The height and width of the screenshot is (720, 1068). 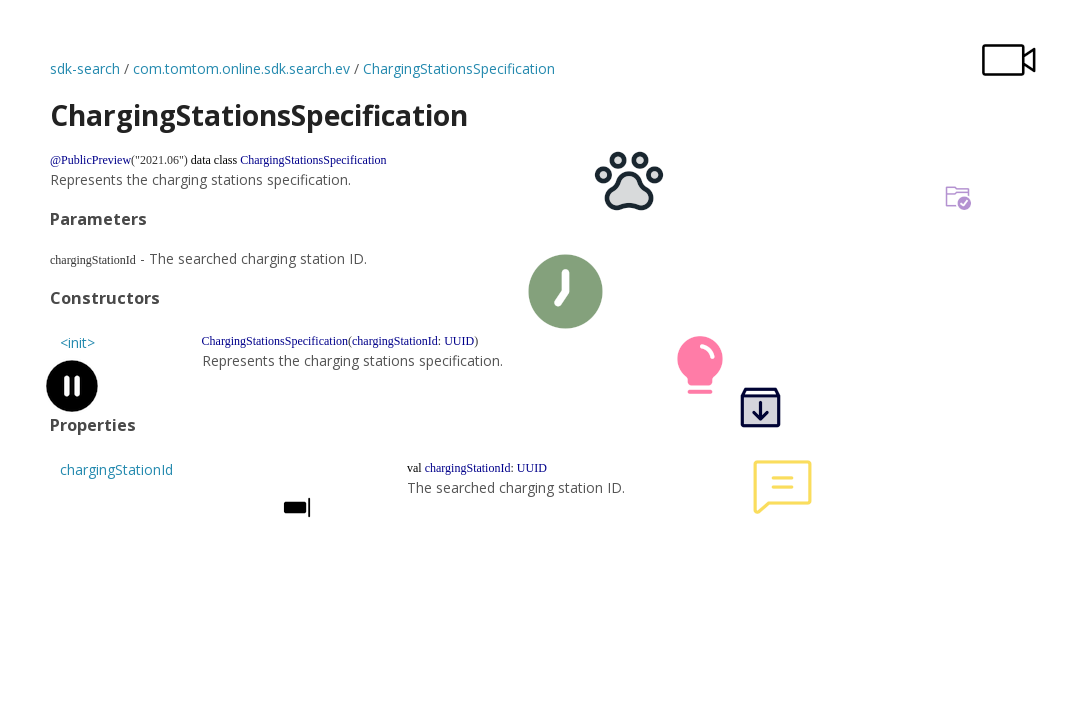 What do you see at coordinates (629, 181) in the screenshot?
I see `access pet-related features or settings` at bounding box center [629, 181].